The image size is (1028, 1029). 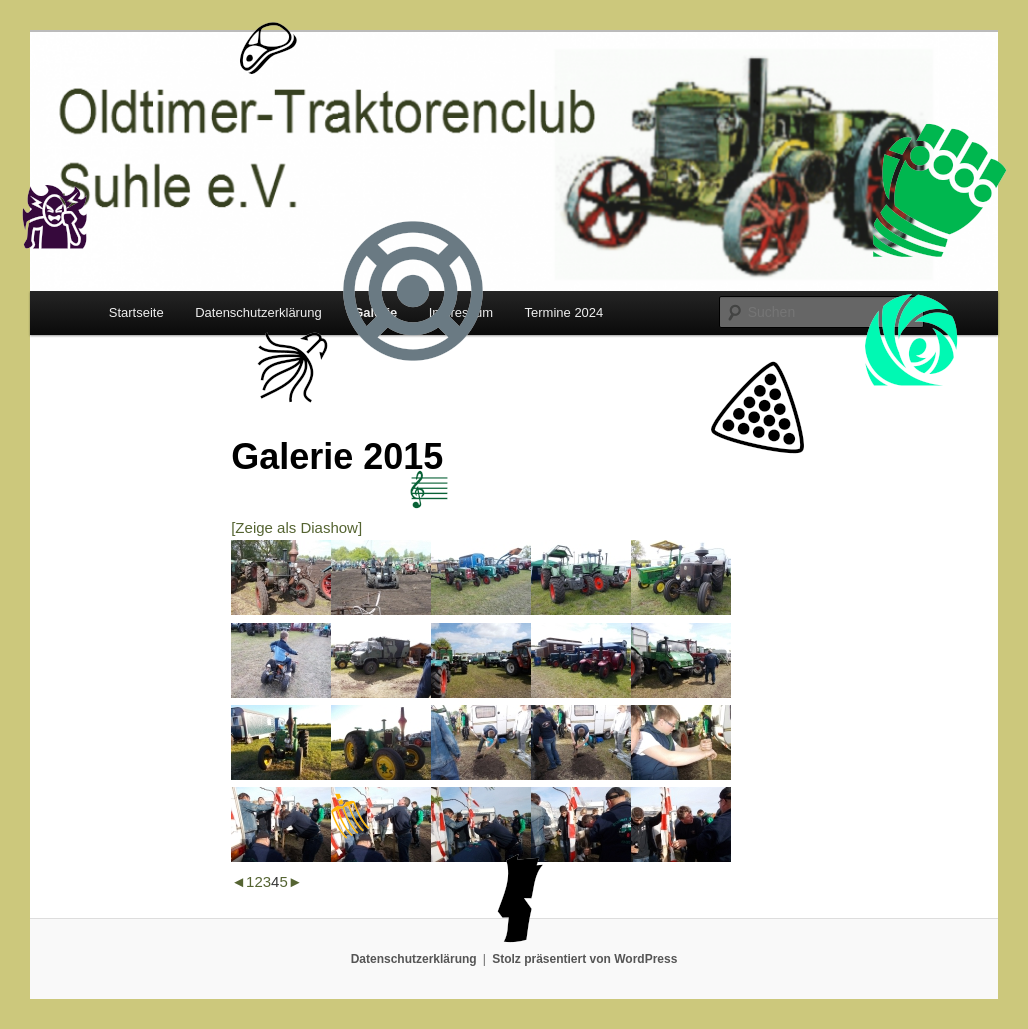 What do you see at coordinates (413, 291) in the screenshot?
I see `target or focus indicator` at bounding box center [413, 291].